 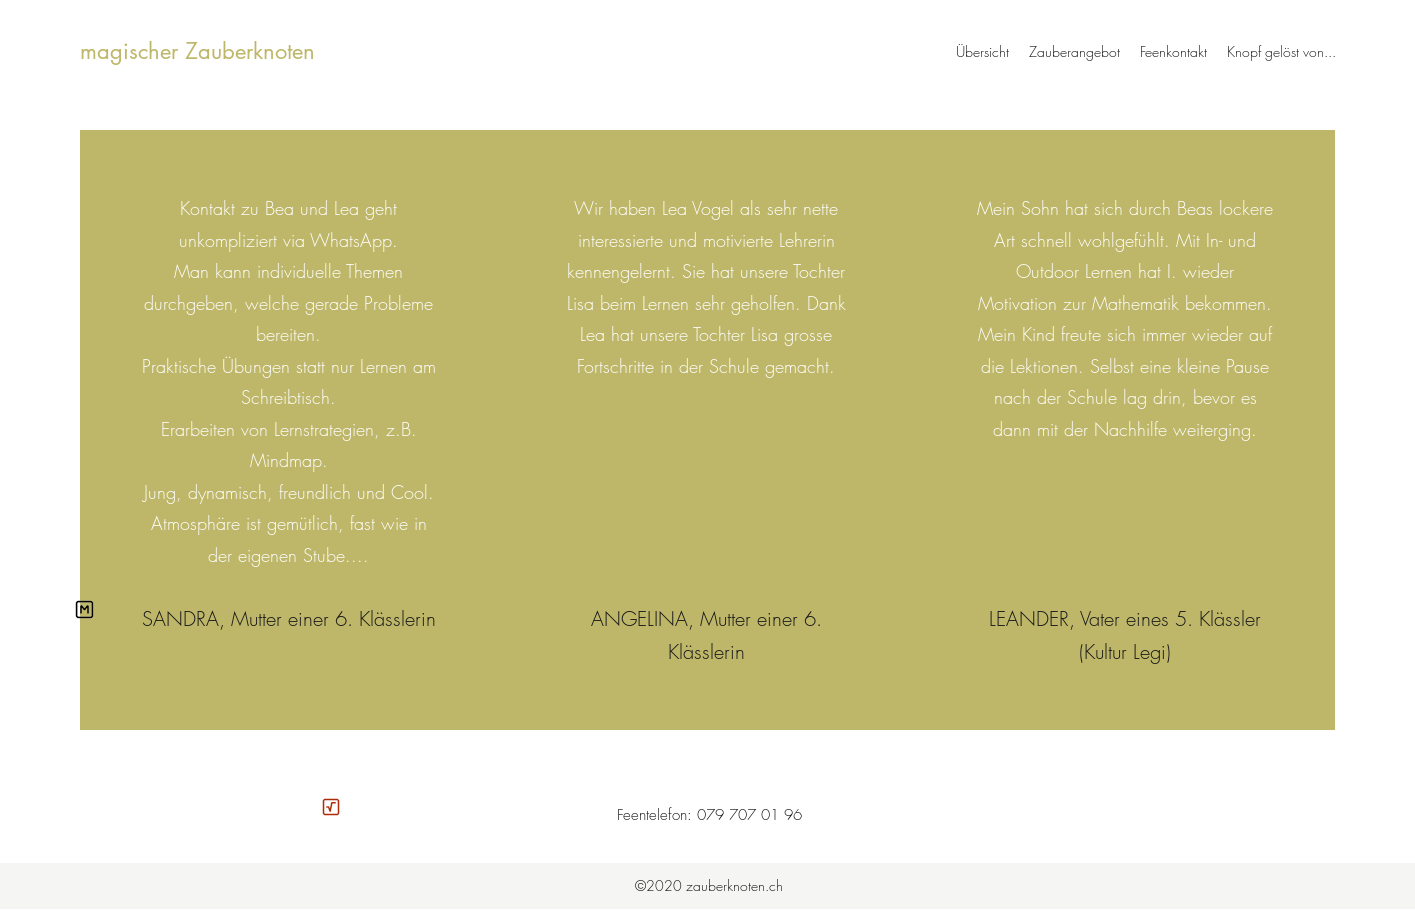 What do you see at coordinates (84, 609) in the screenshot?
I see `toggle medium size or format option` at bounding box center [84, 609].